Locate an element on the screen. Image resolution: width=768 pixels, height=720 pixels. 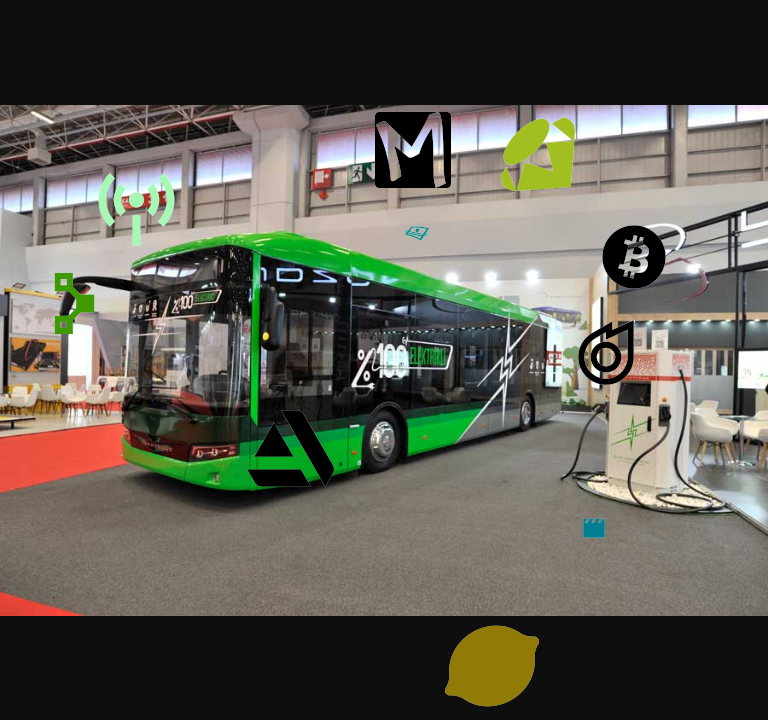
ruby programming language logo is located at coordinates (538, 154).